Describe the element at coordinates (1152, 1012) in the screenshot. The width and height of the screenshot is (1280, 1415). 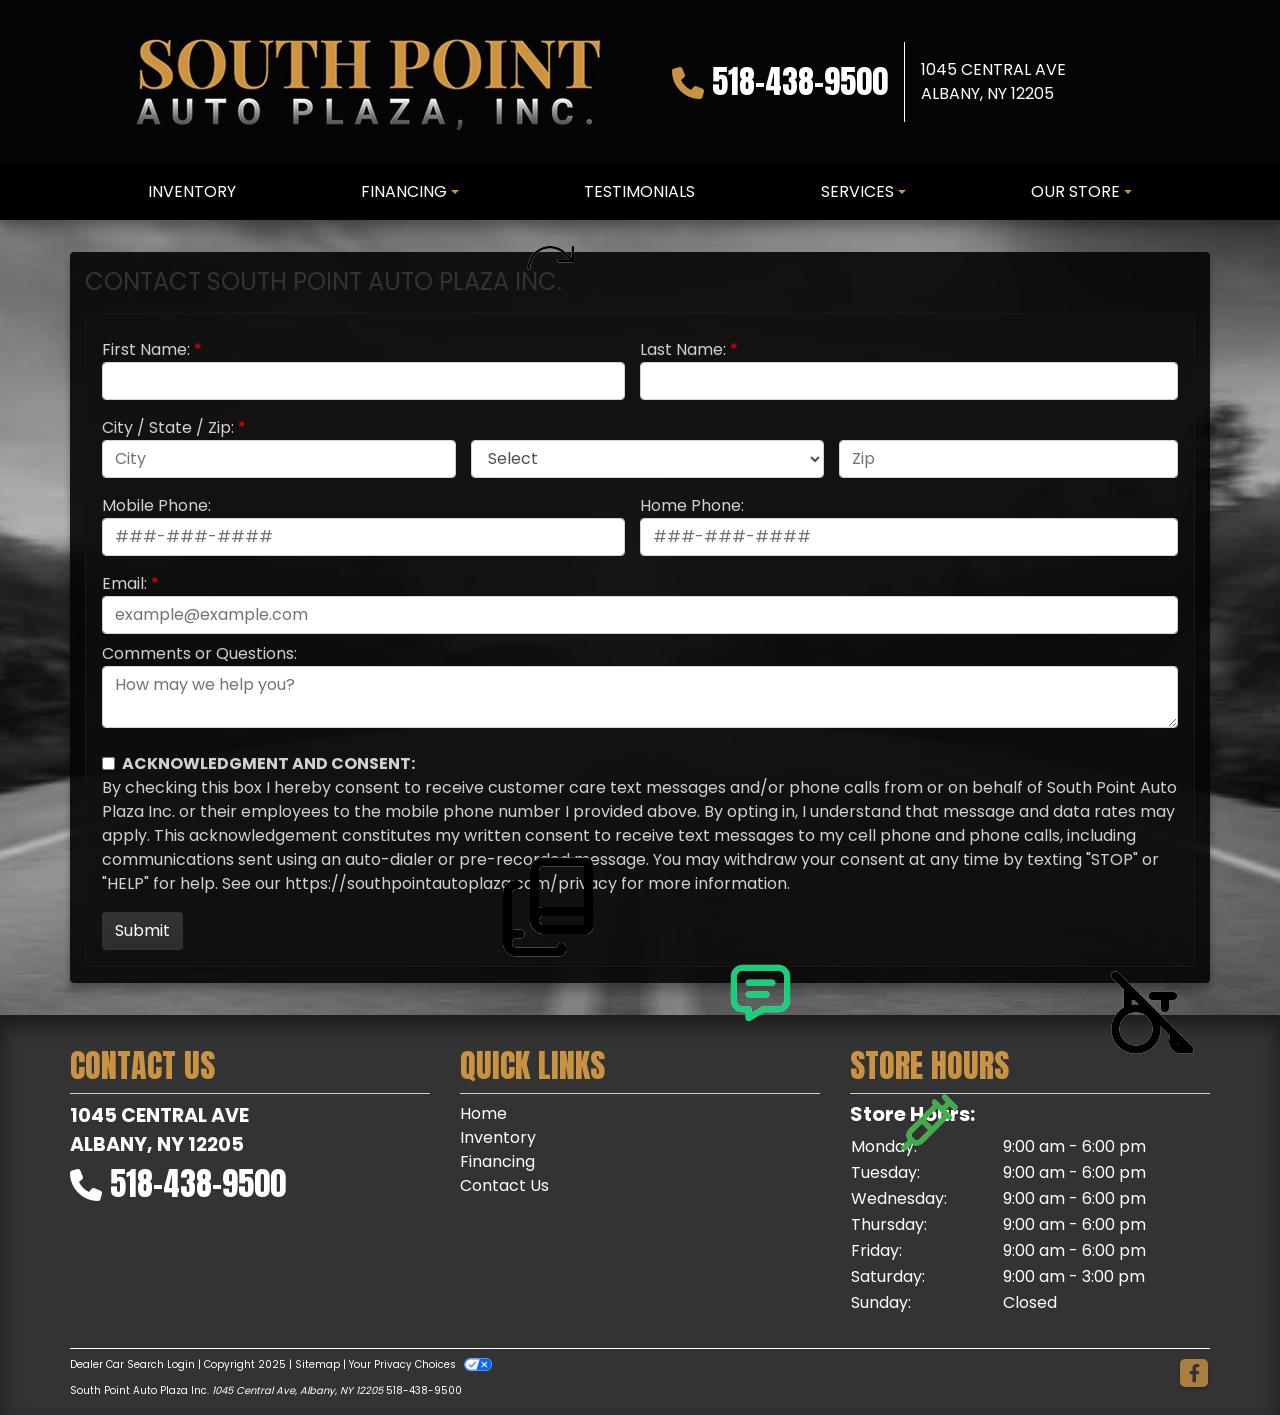
I see `indicates wheelchair accessibility is unavailable` at that location.